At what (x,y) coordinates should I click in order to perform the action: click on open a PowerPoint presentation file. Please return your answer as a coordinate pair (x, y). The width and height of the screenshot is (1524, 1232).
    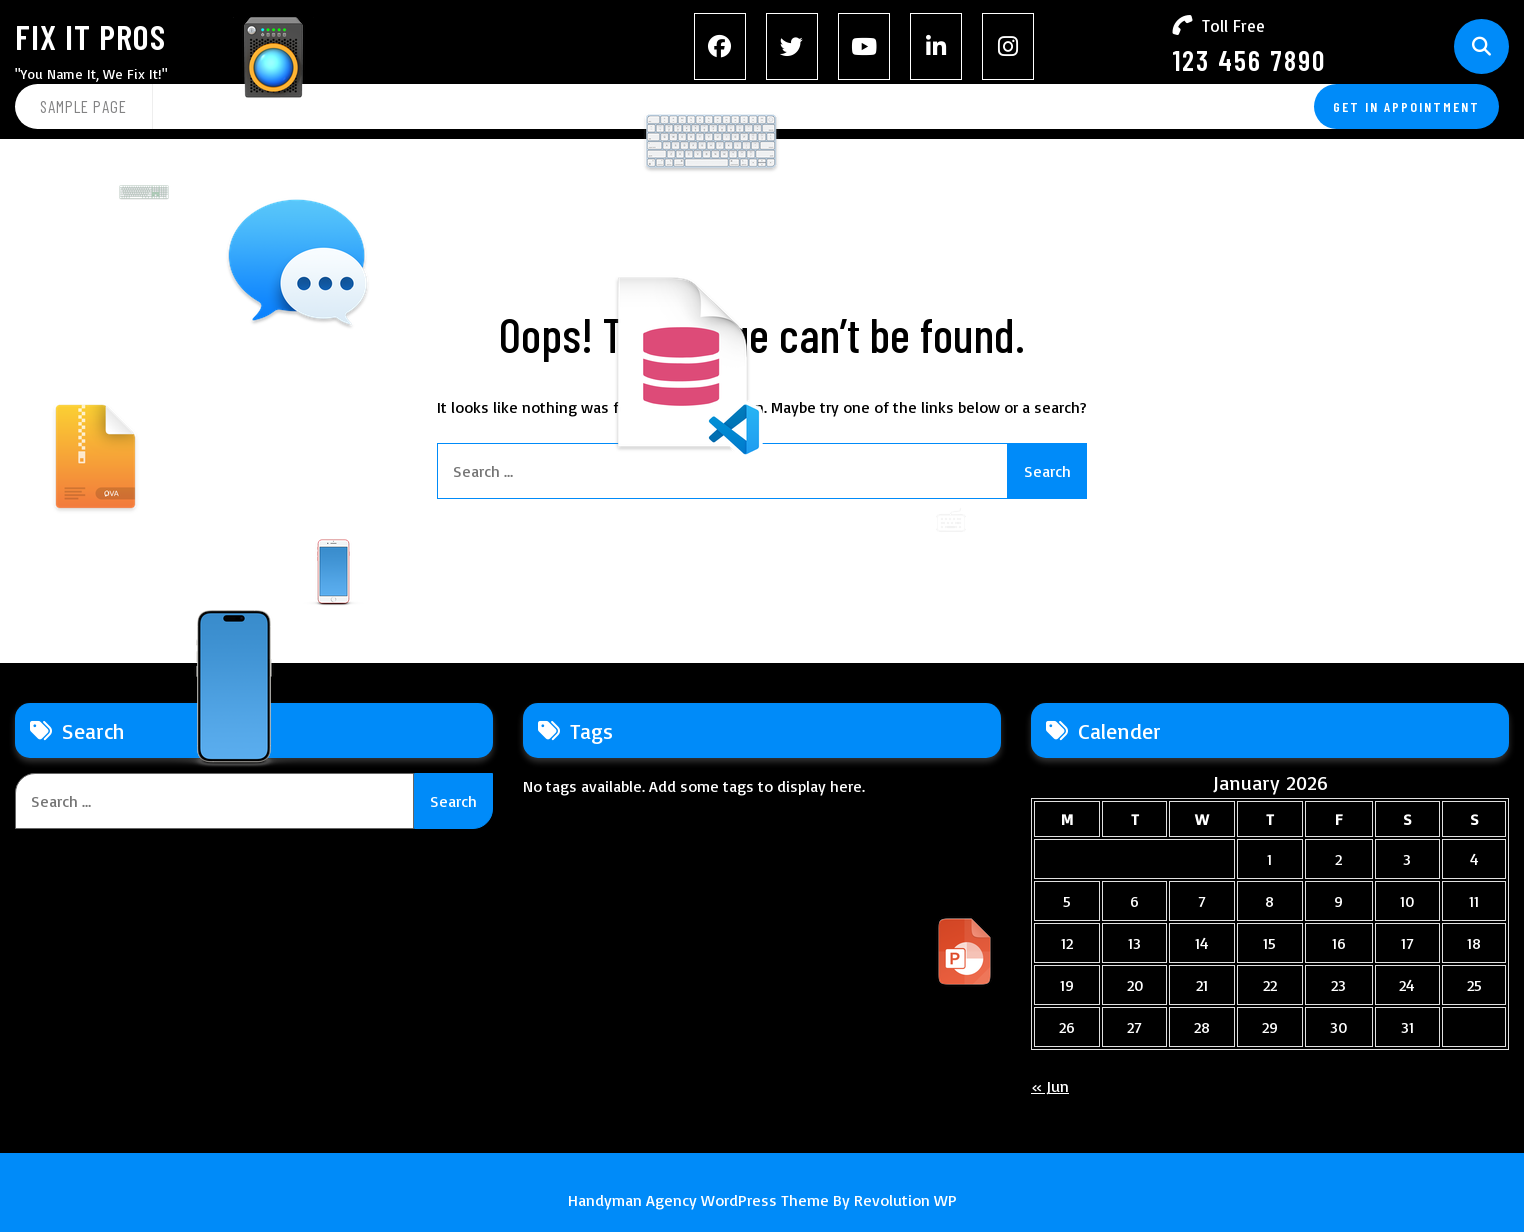
    Looking at the image, I should click on (964, 951).